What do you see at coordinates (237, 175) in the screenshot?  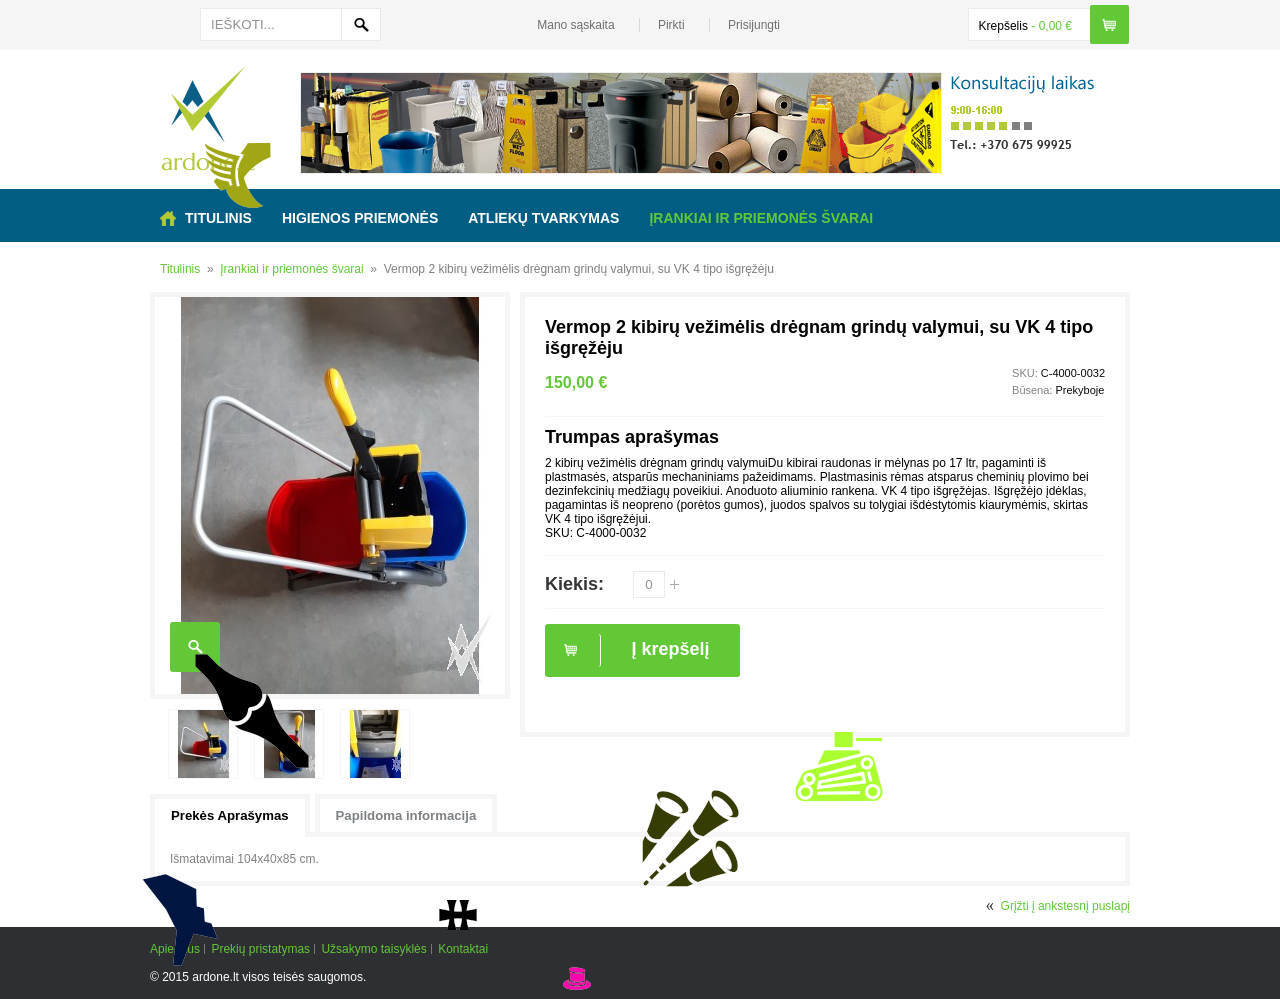 I see `indicates speed boost or agility power-up` at bounding box center [237, 175].